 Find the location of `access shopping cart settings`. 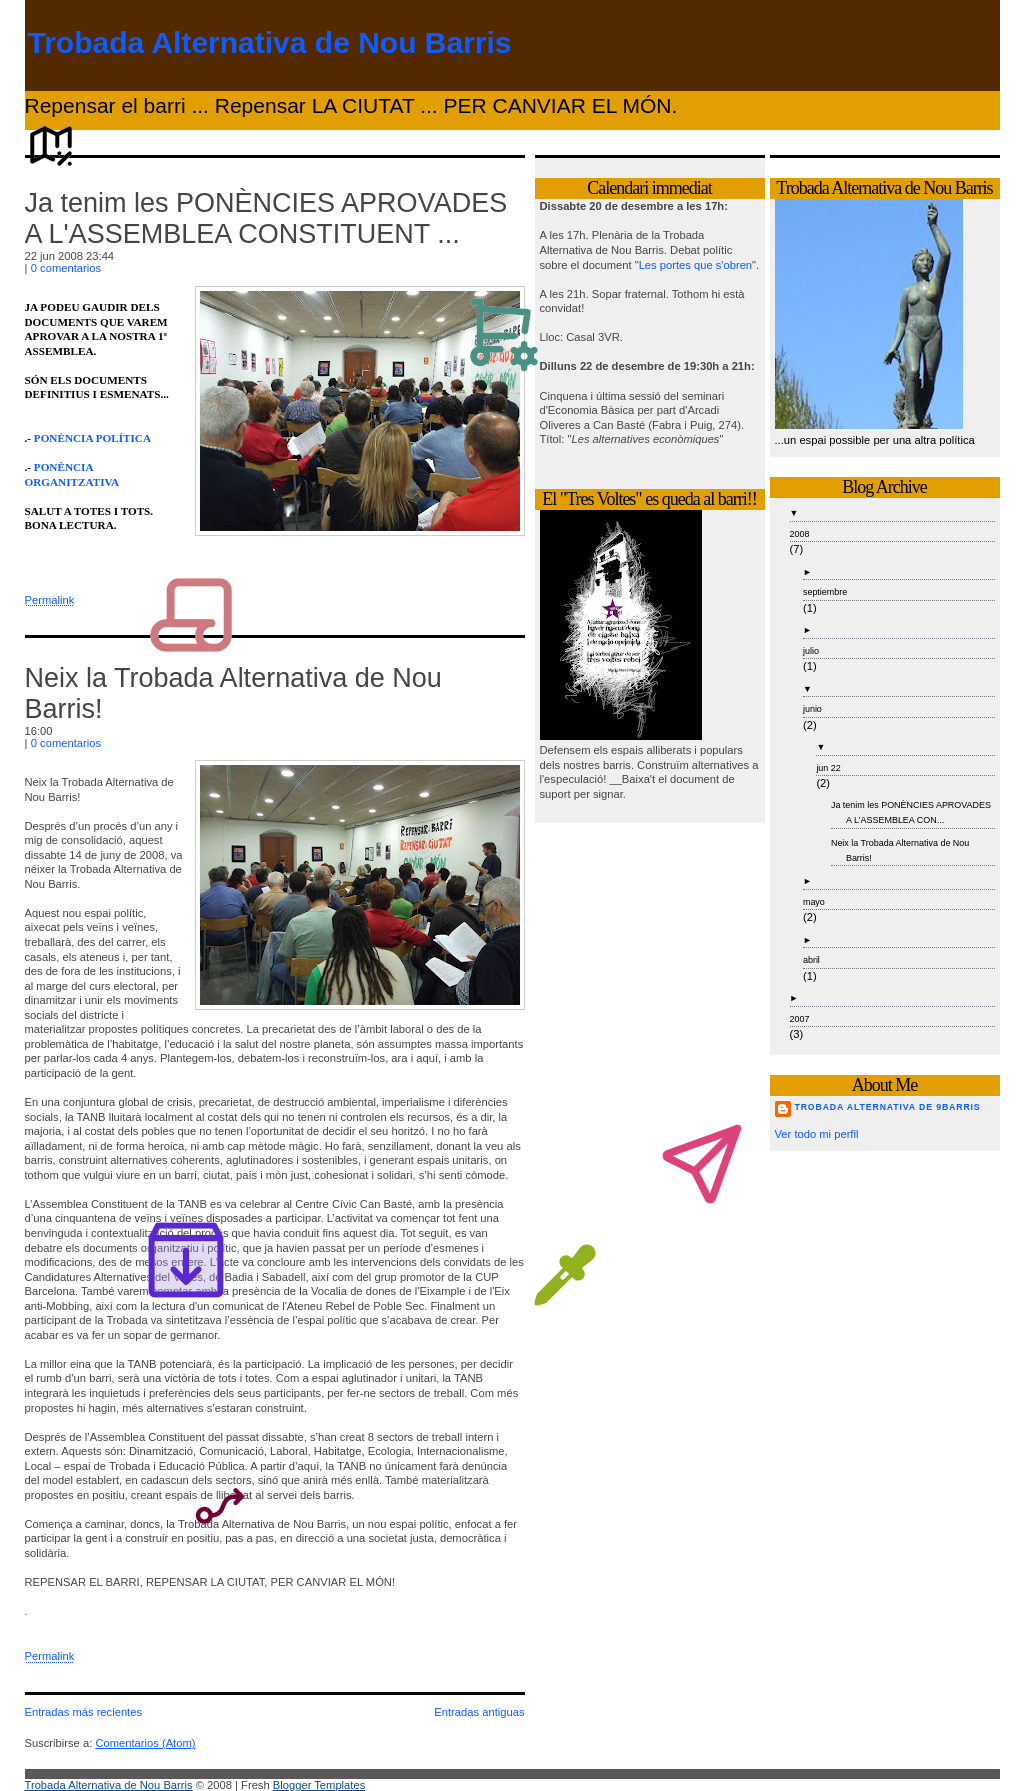

access shopping cart settings is located at coordinates (500, 332).